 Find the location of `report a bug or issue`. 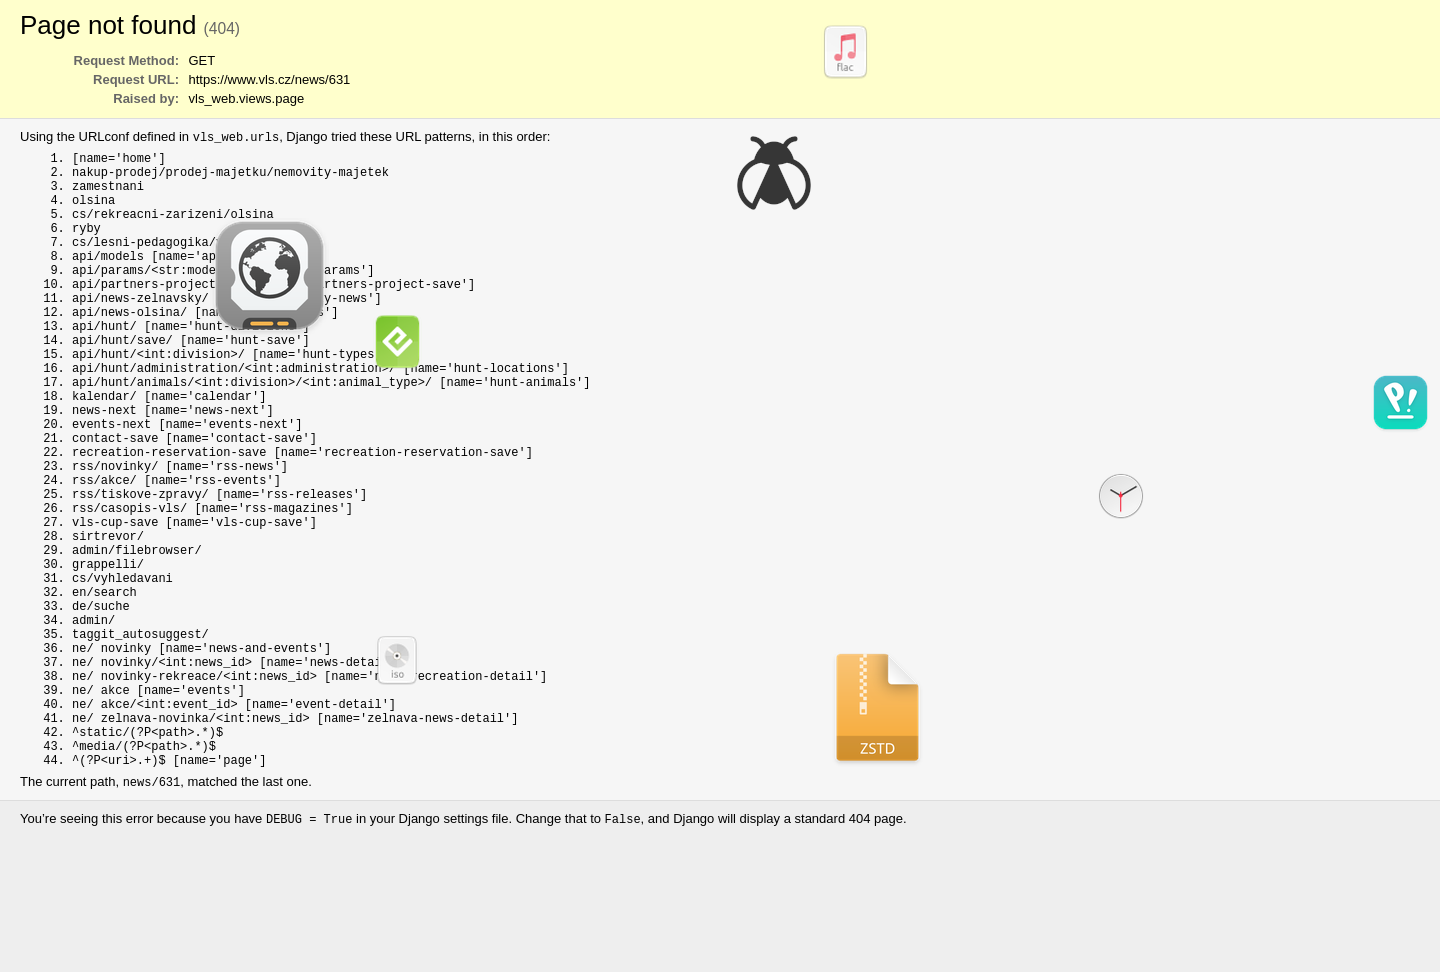

report a bug or issue is located at coordinates (774, 173).